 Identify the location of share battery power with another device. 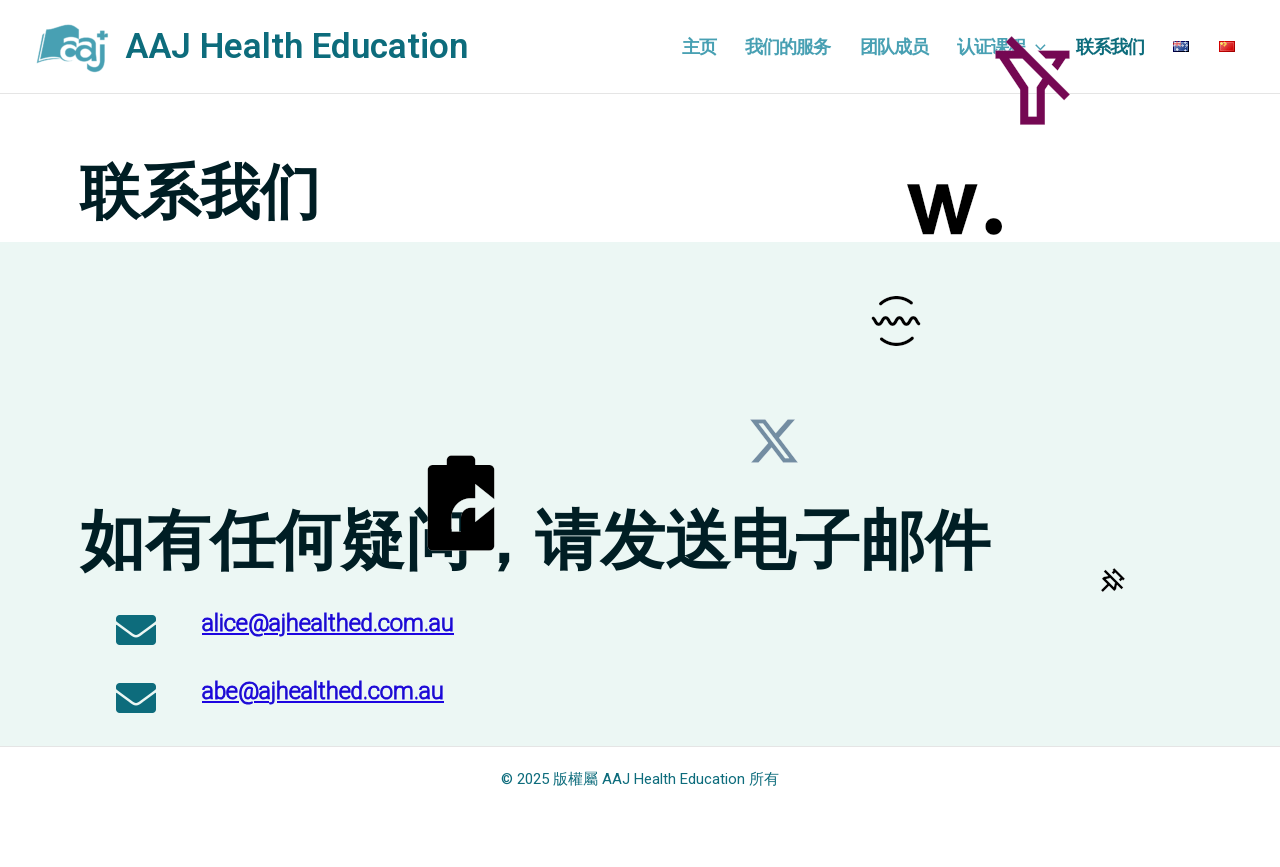
(461, 503).